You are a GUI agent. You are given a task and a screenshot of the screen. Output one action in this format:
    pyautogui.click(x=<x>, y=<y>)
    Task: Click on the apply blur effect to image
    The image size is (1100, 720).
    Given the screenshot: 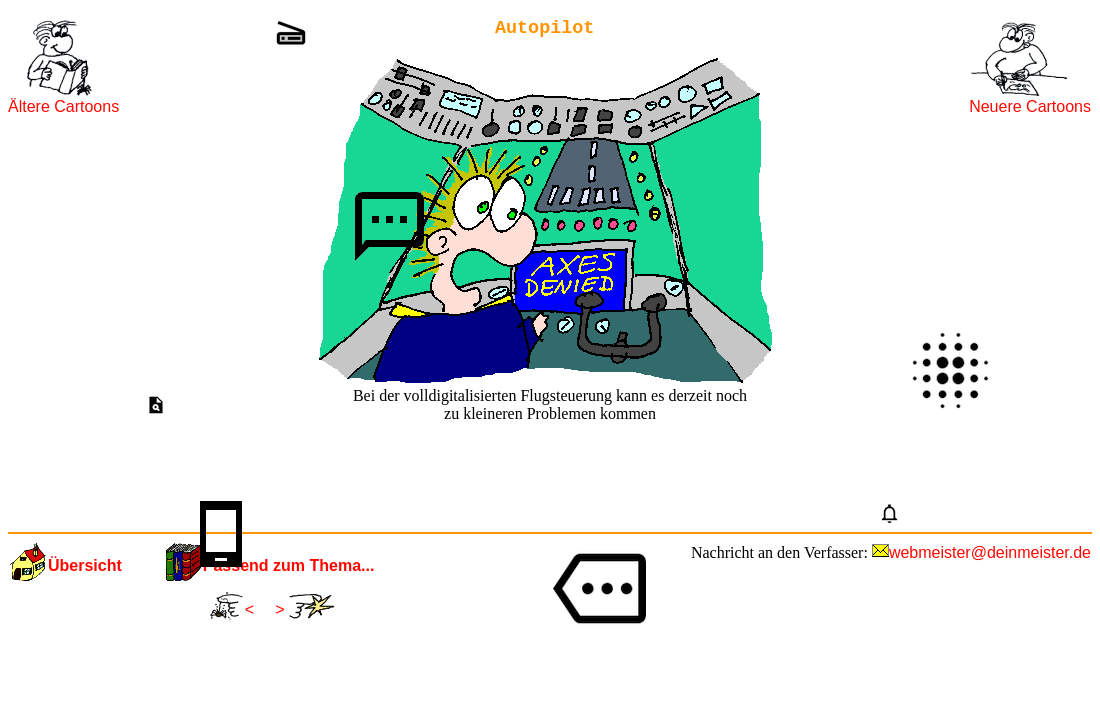 What is the action you would take?
    pyautogui.click(x=950, y=370)
    